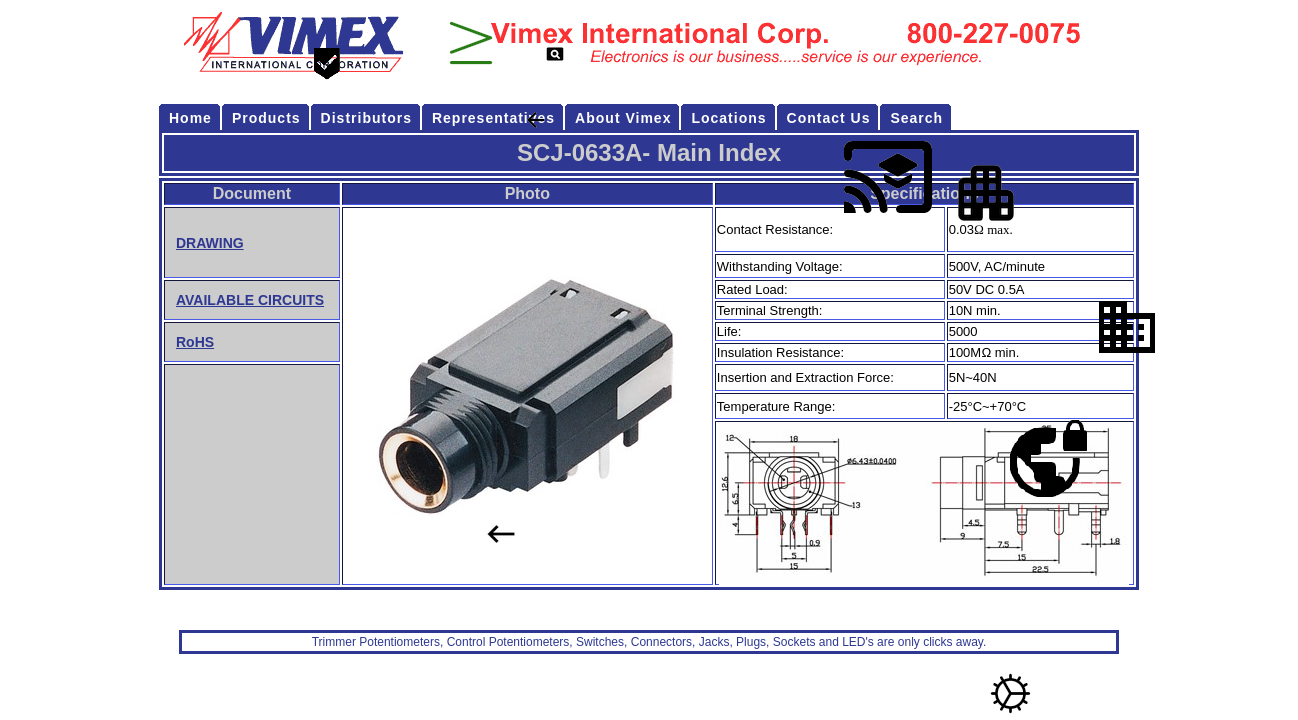  I want to click on view business contact information, so click(1127, 327).